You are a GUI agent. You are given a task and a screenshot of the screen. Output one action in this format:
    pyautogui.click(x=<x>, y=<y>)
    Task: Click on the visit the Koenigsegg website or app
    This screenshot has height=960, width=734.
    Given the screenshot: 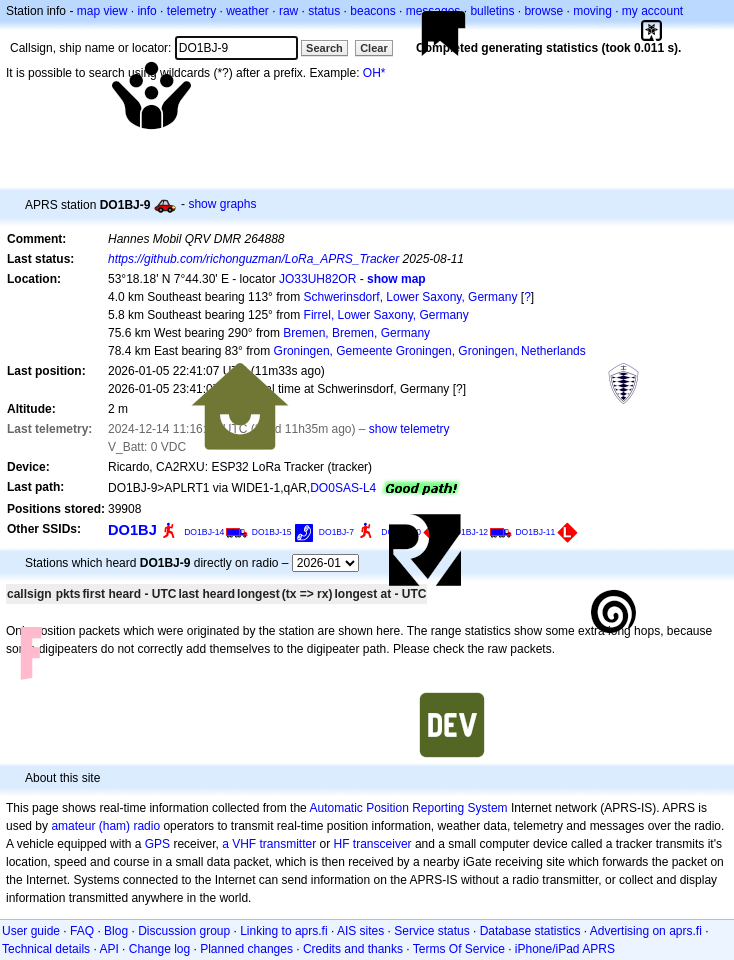 What is the action you would take?
    pyautogui.click(x=623, y=383)
    